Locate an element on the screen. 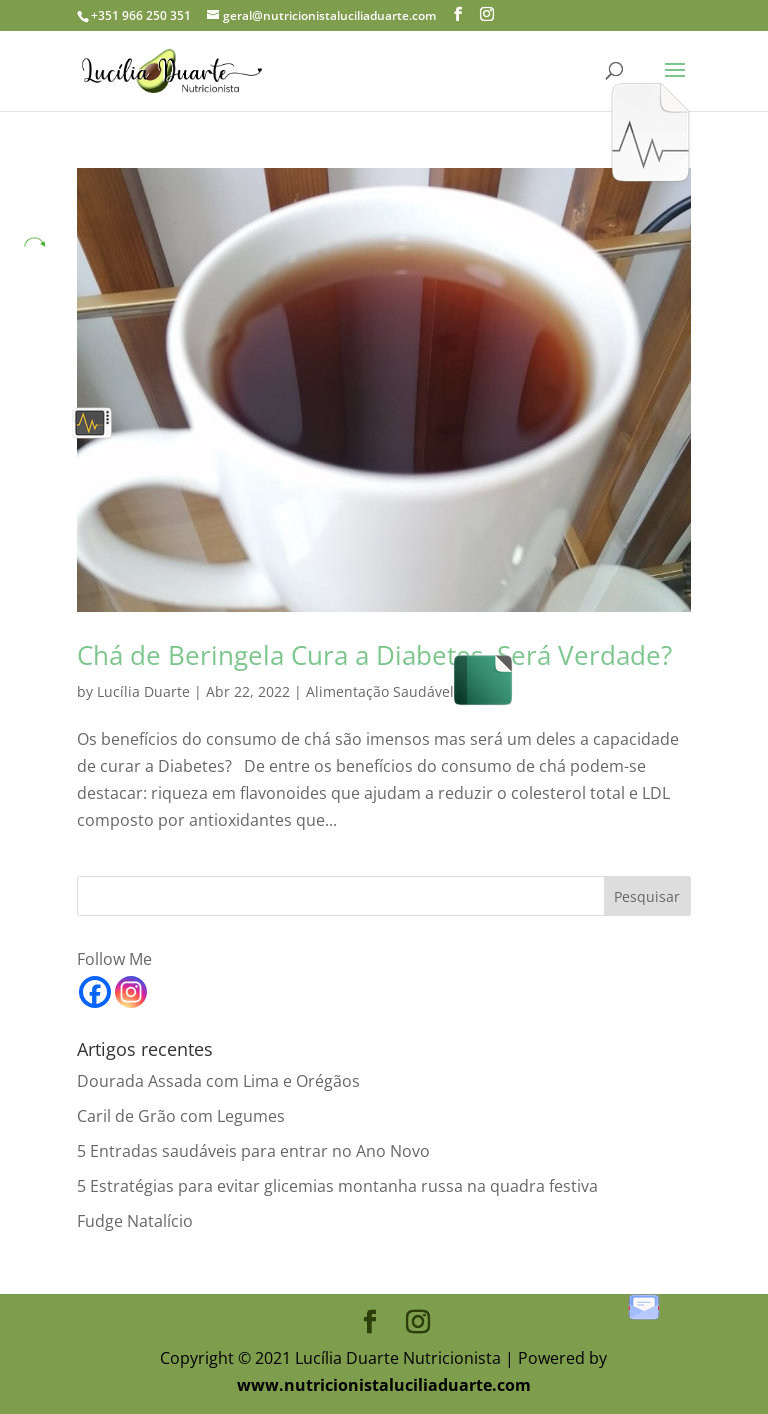  view system log file is located at coordinates (650, 132).